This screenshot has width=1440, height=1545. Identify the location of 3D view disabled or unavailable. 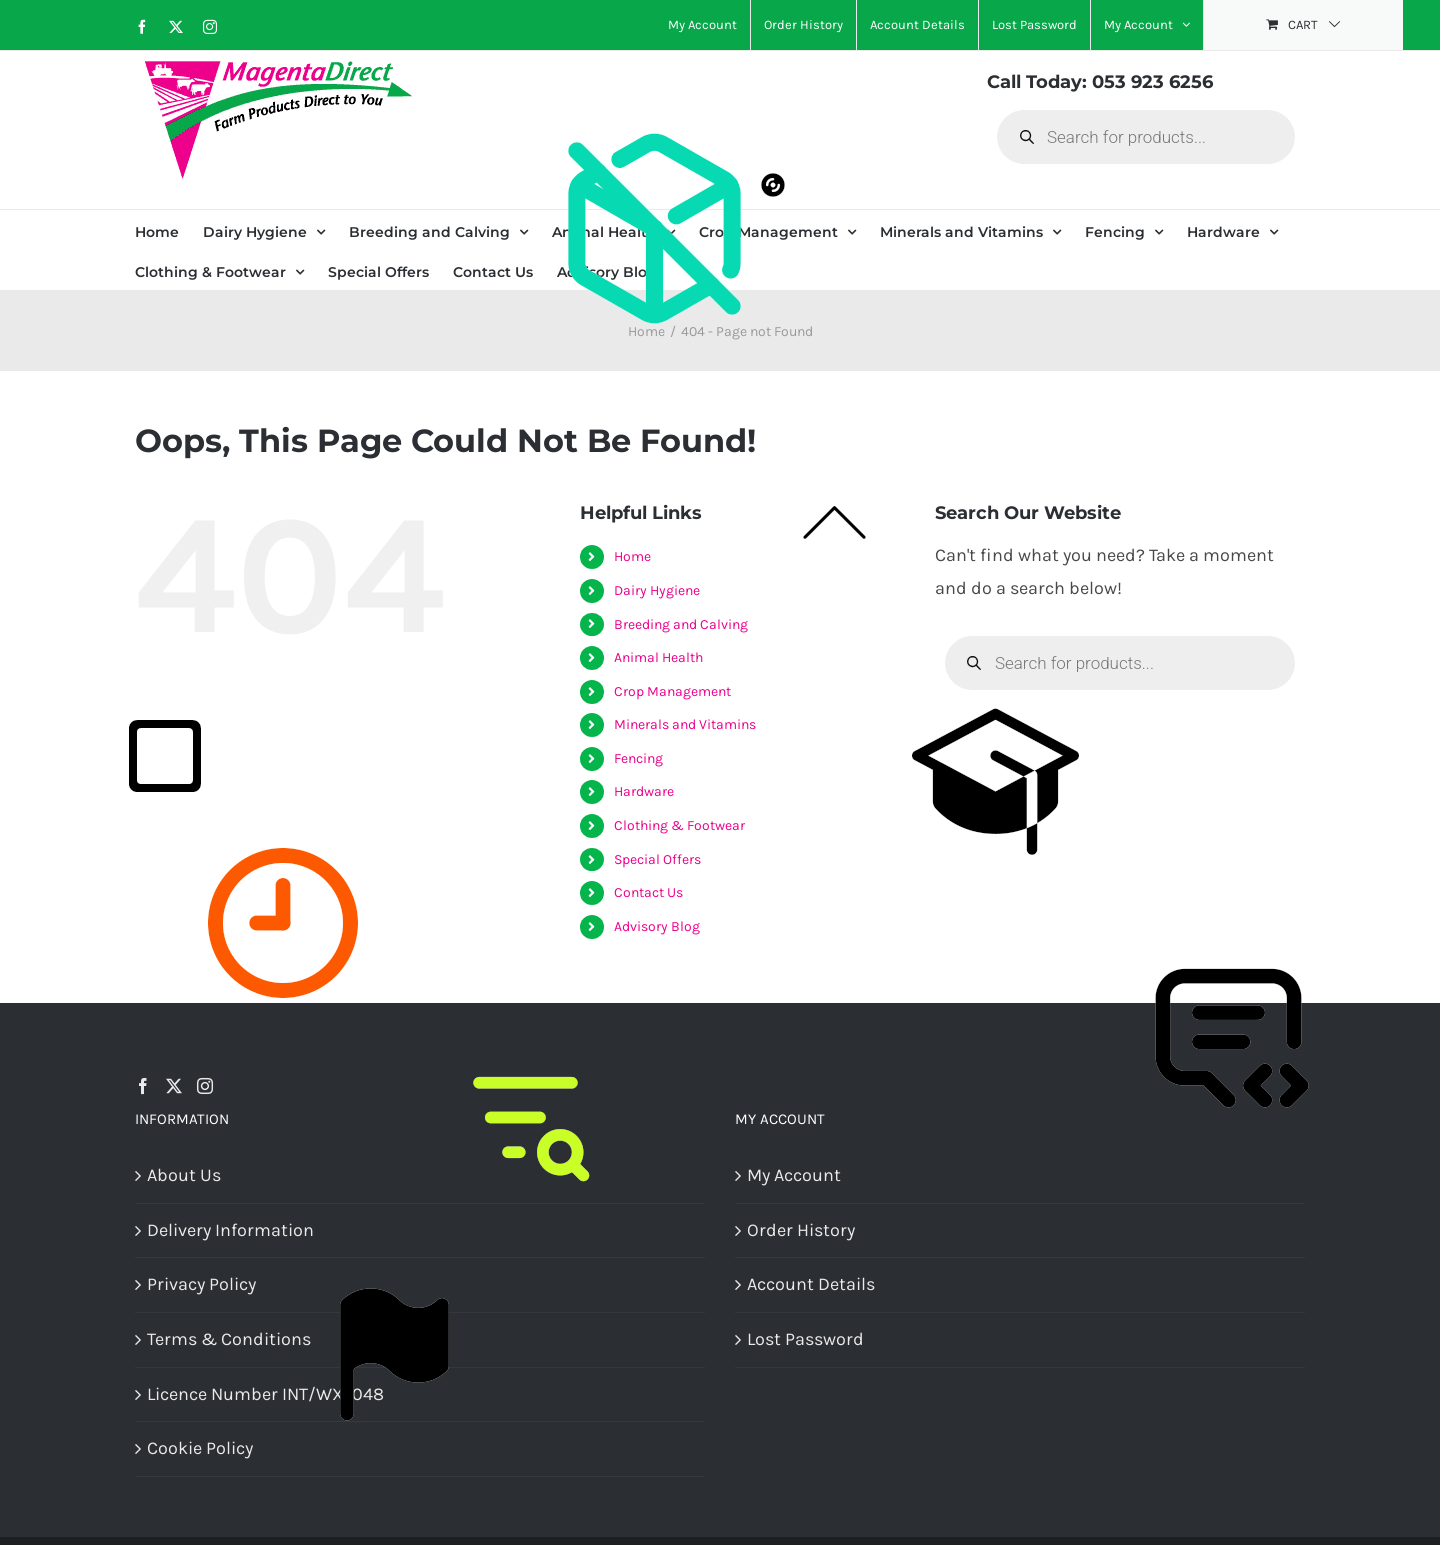
(654, 228).